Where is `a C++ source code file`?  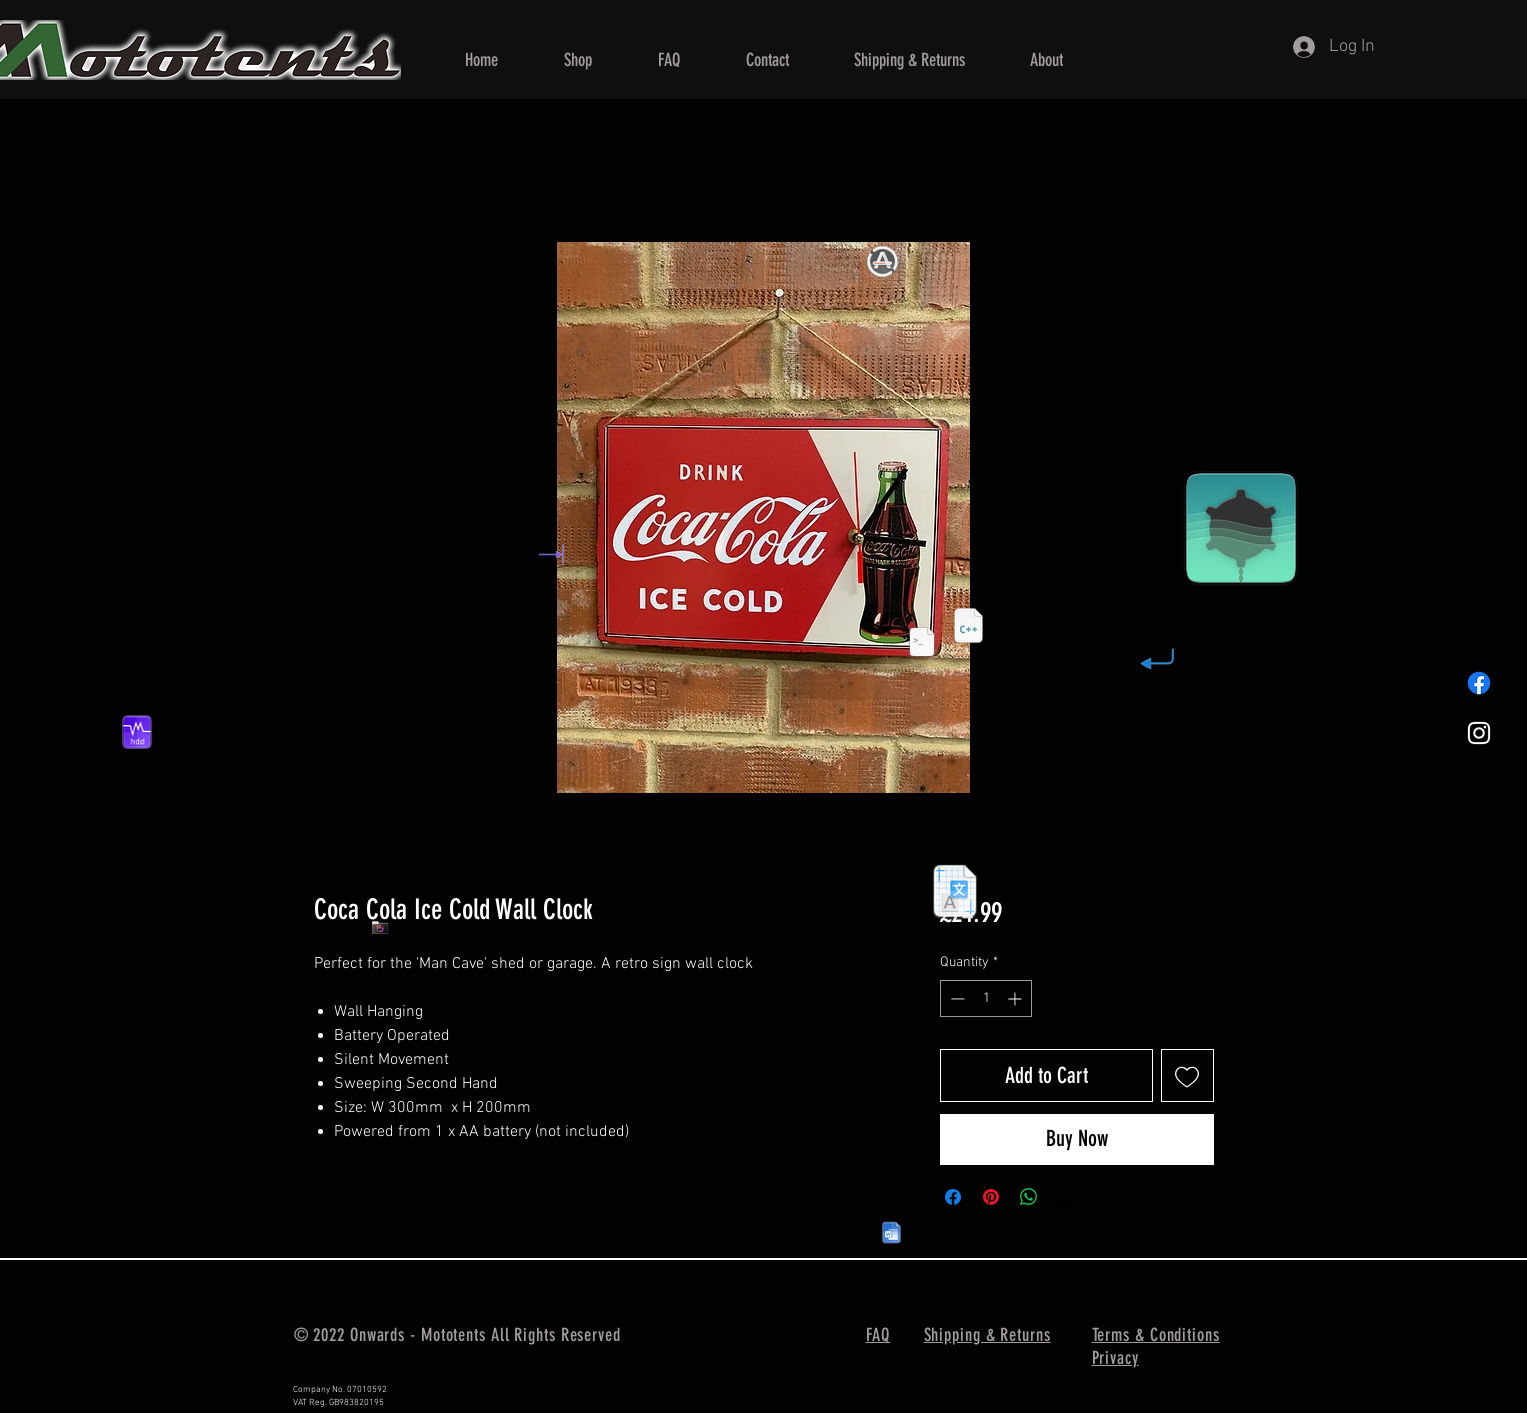 a C++ source code file is located at coordinates (968, 625).